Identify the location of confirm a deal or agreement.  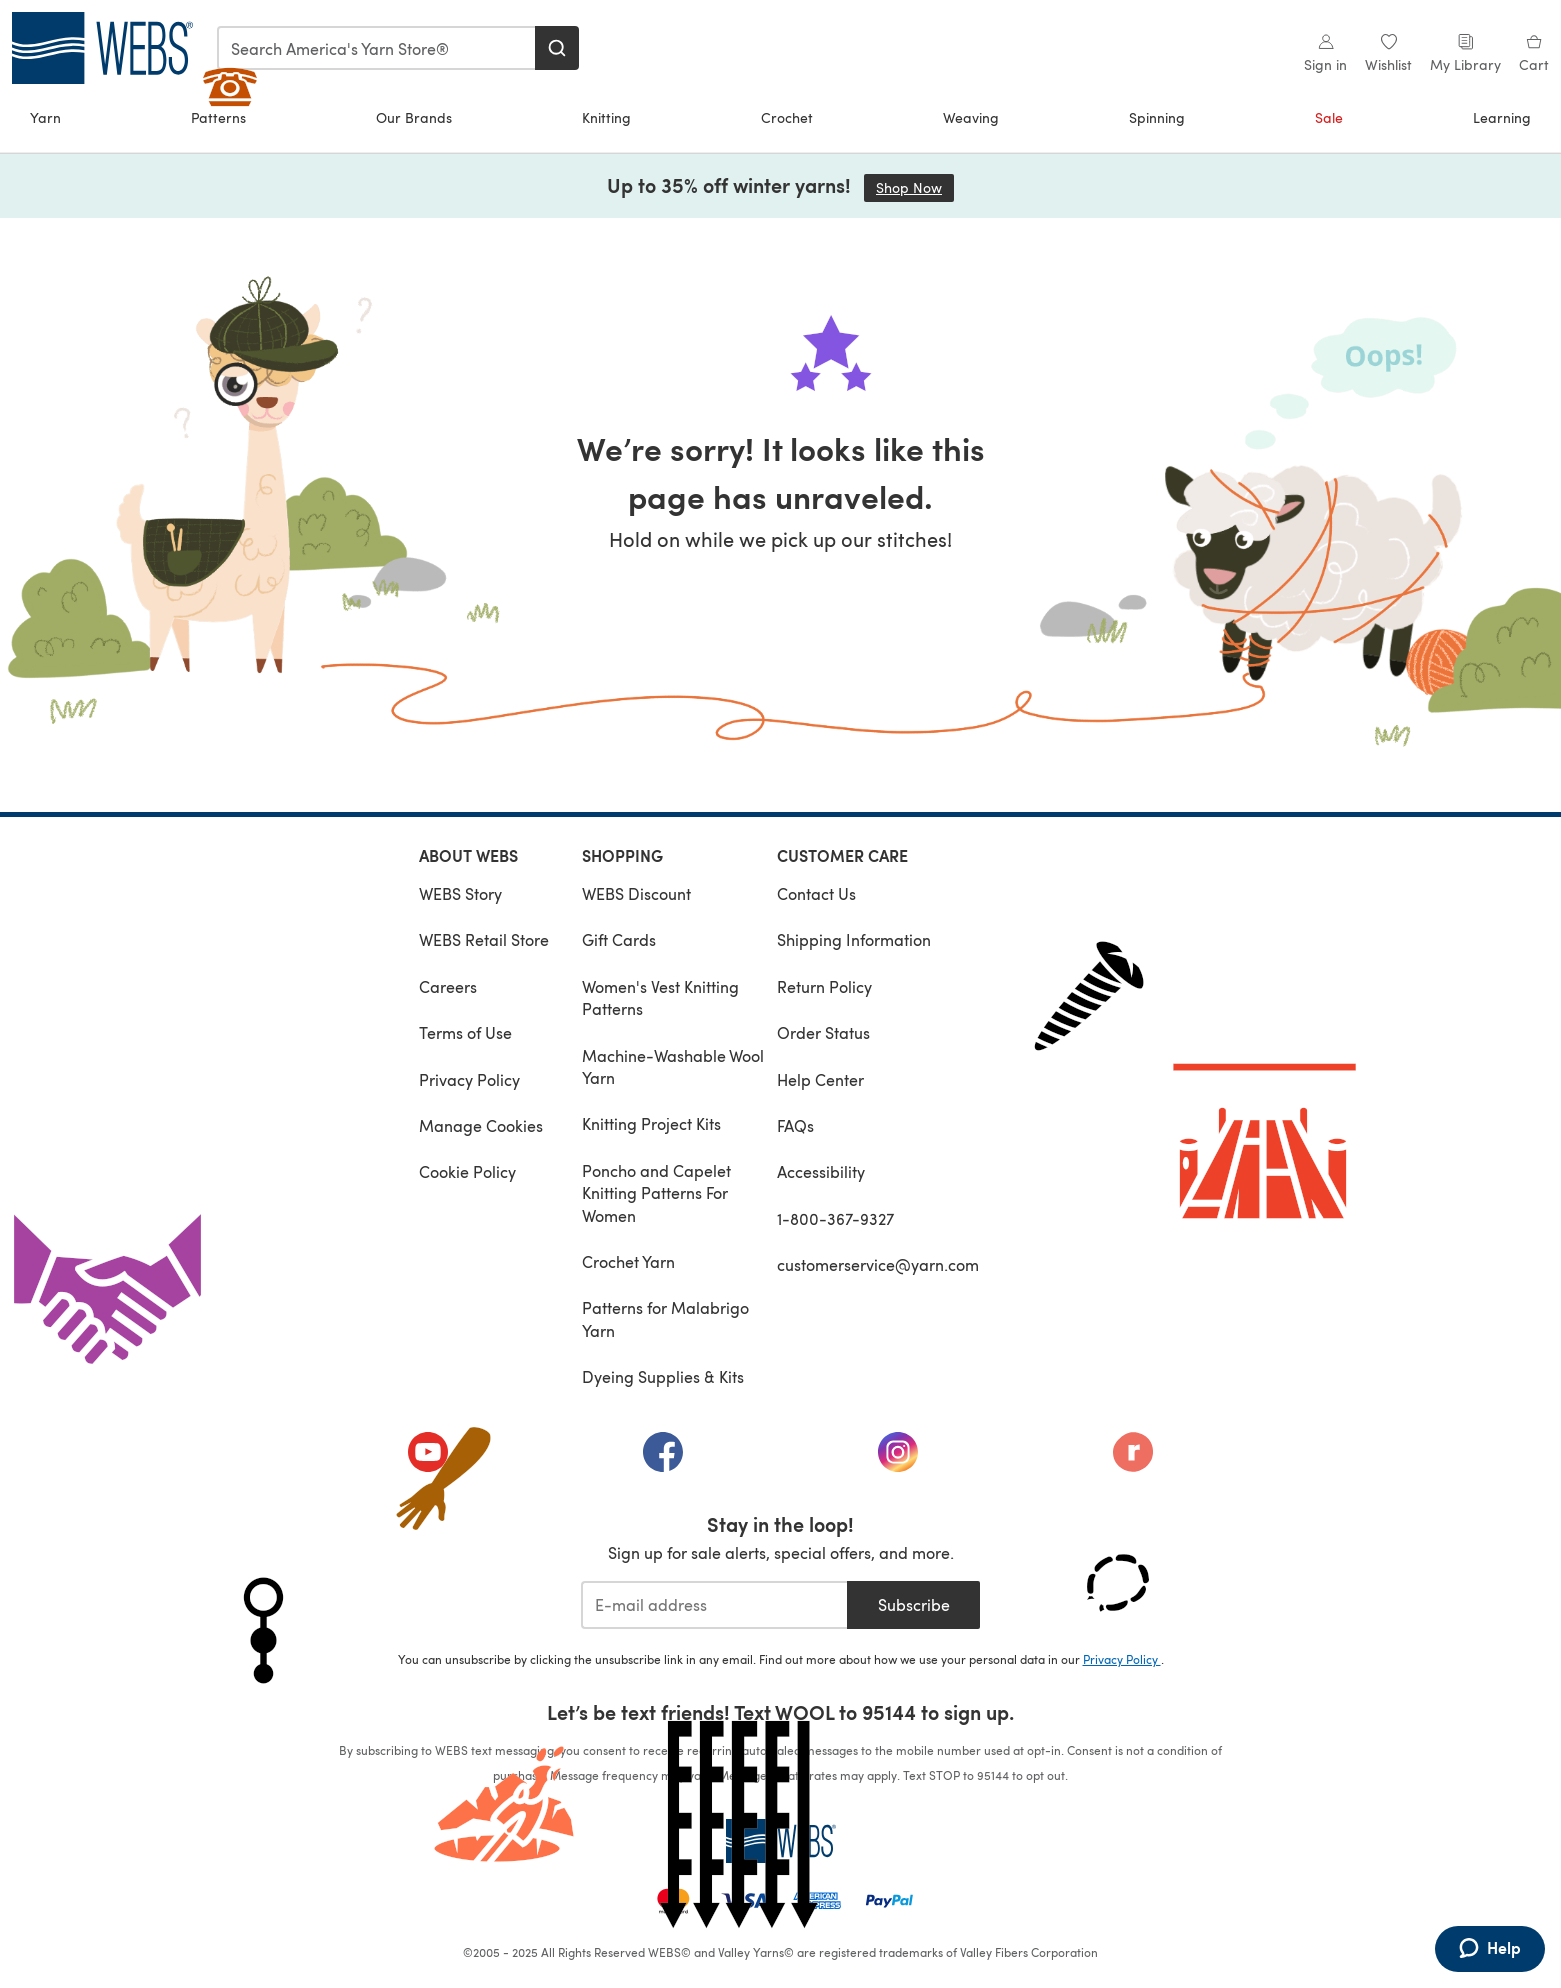
(107, 1290).